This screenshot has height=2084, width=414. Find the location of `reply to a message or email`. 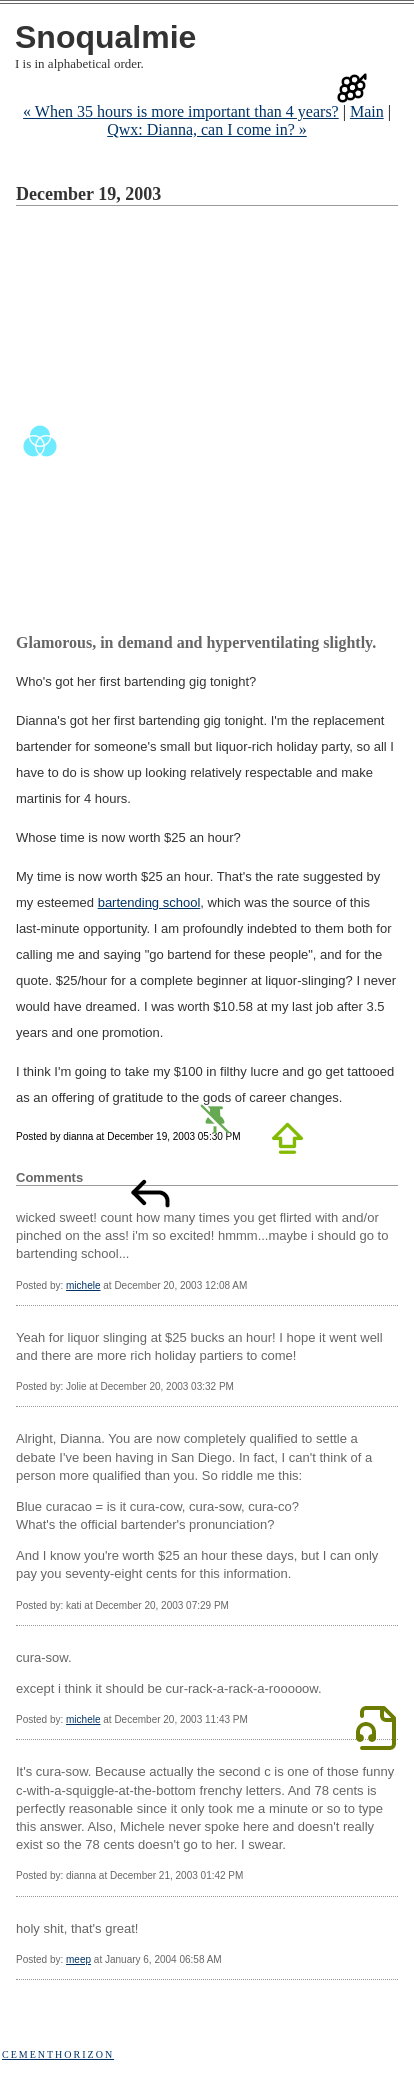

reply to a message or email is located at coordinates (150, 1192).